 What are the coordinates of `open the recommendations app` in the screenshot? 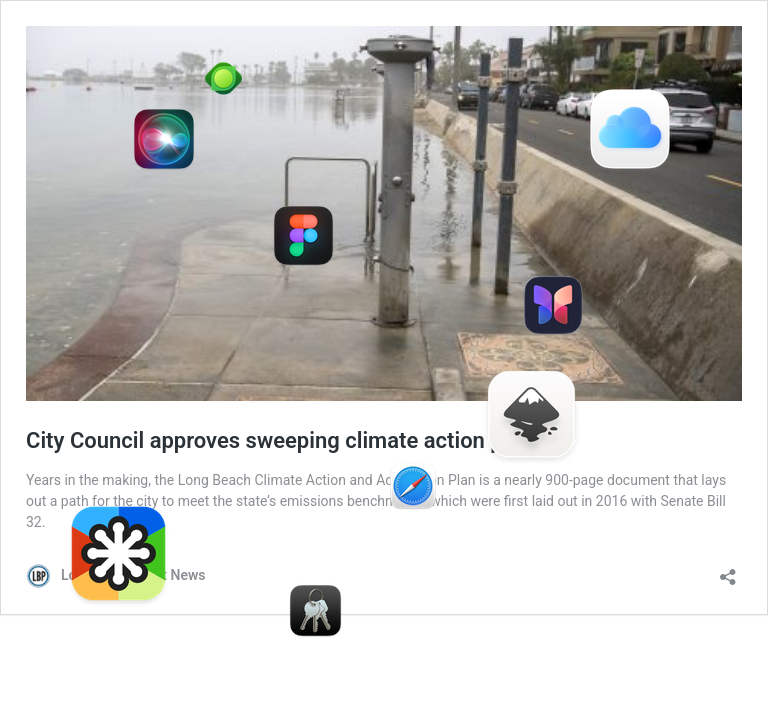 It's located at (223, 78).